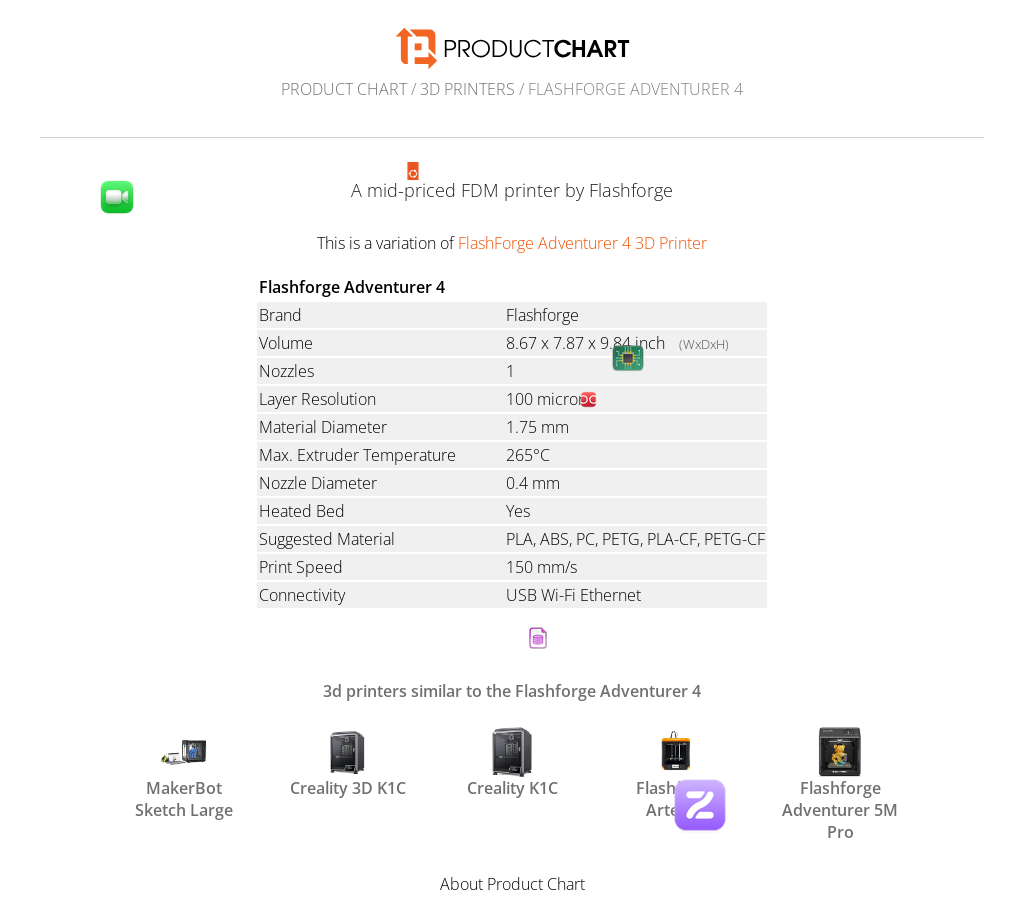 The height and width of the screenshot is (914, 1024). I want to click on open a database template file, so click(538, 638).